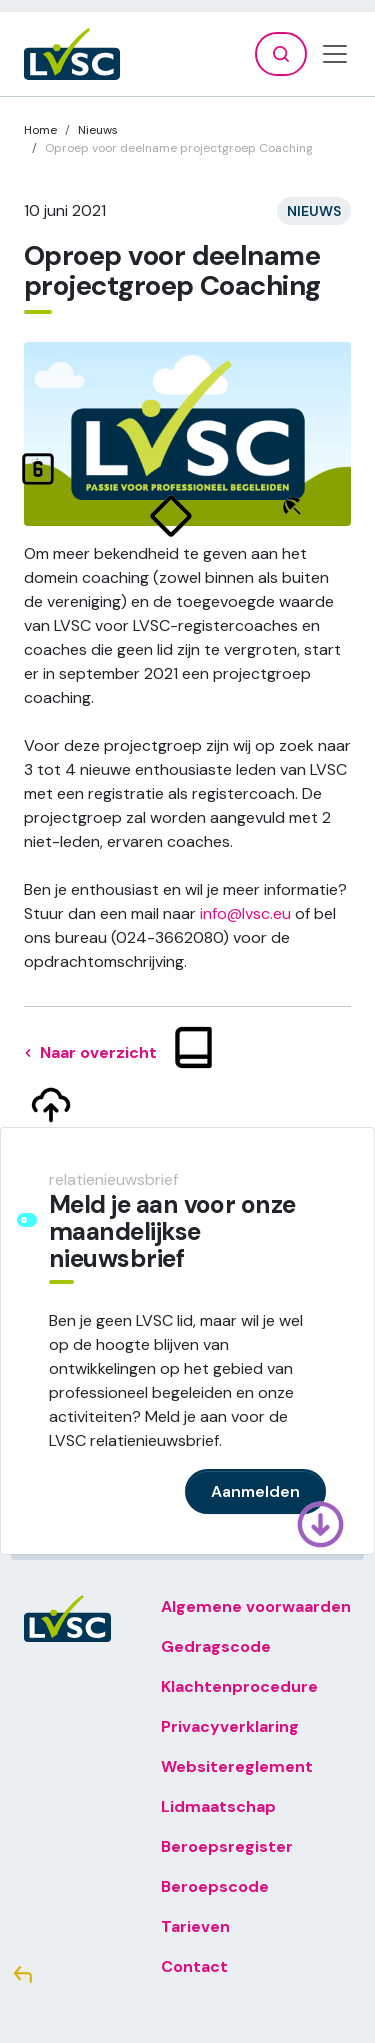  I want to click on go back to previous screen, so click(23, 1974).